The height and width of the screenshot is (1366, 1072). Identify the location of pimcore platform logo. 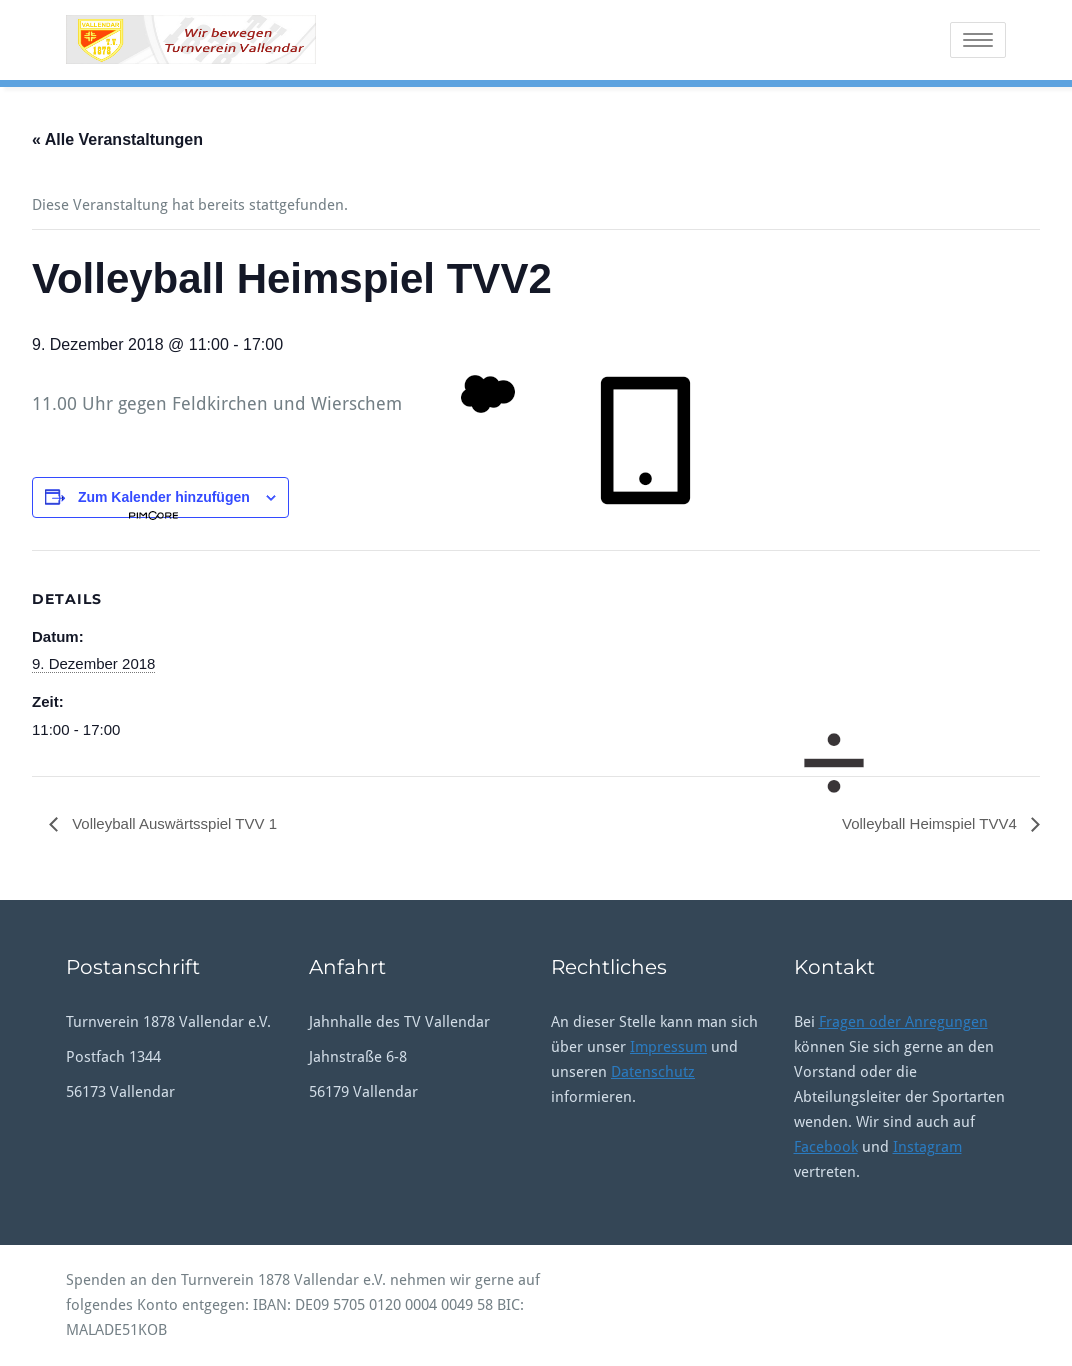
(153, 515).